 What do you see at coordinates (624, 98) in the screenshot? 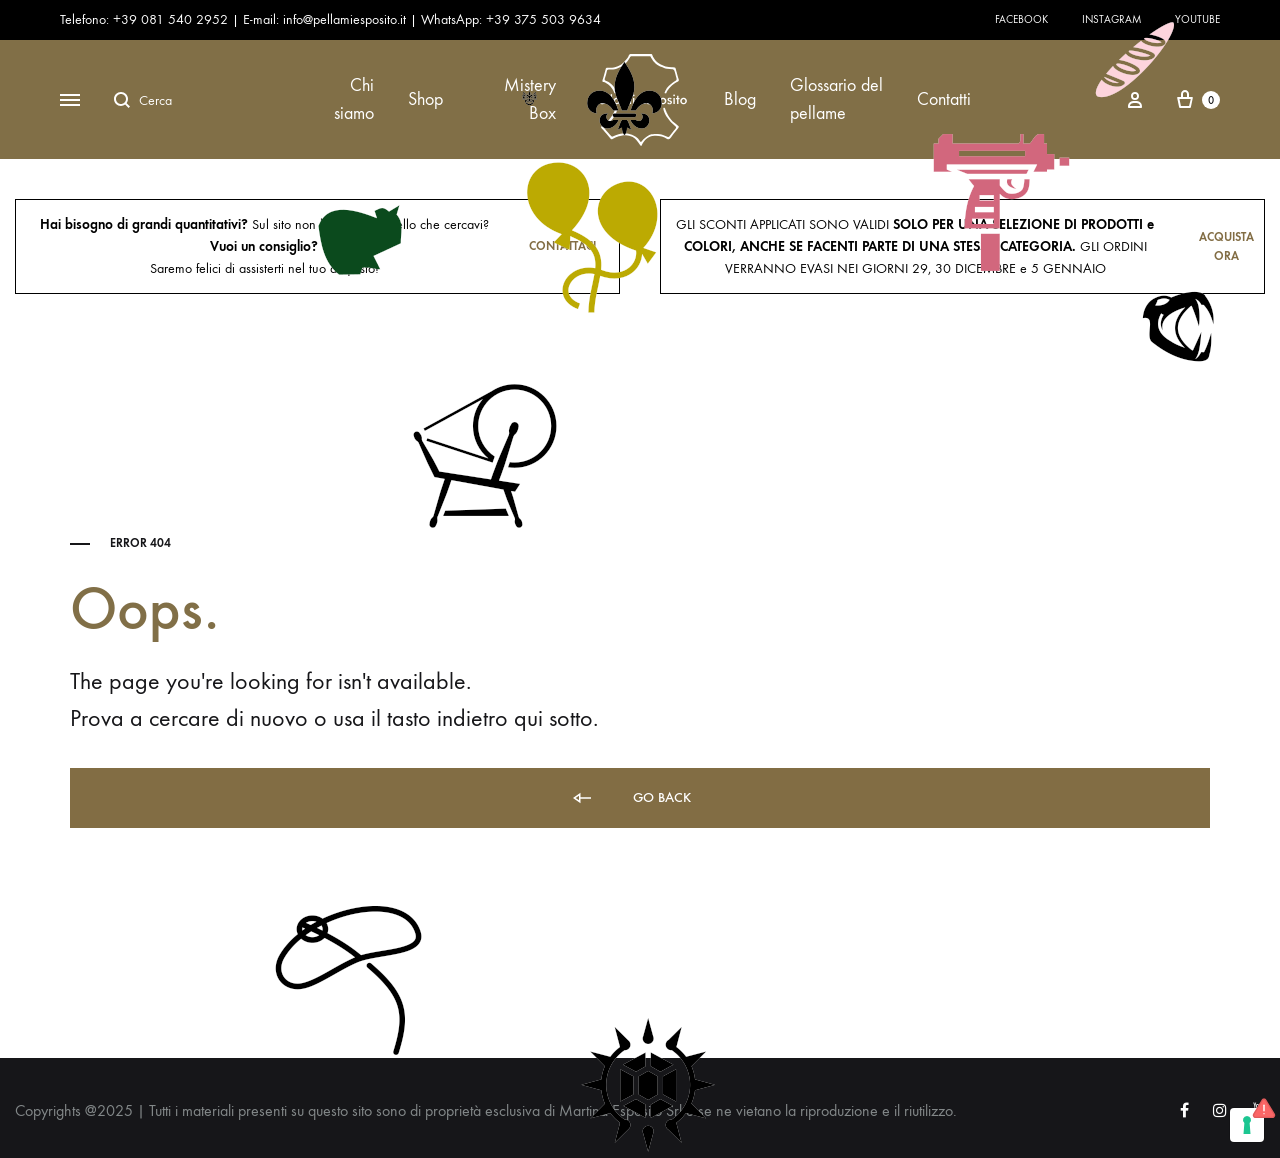
I see `decorative emblem representing French or royal heritage` at bounding box center [624, 98].